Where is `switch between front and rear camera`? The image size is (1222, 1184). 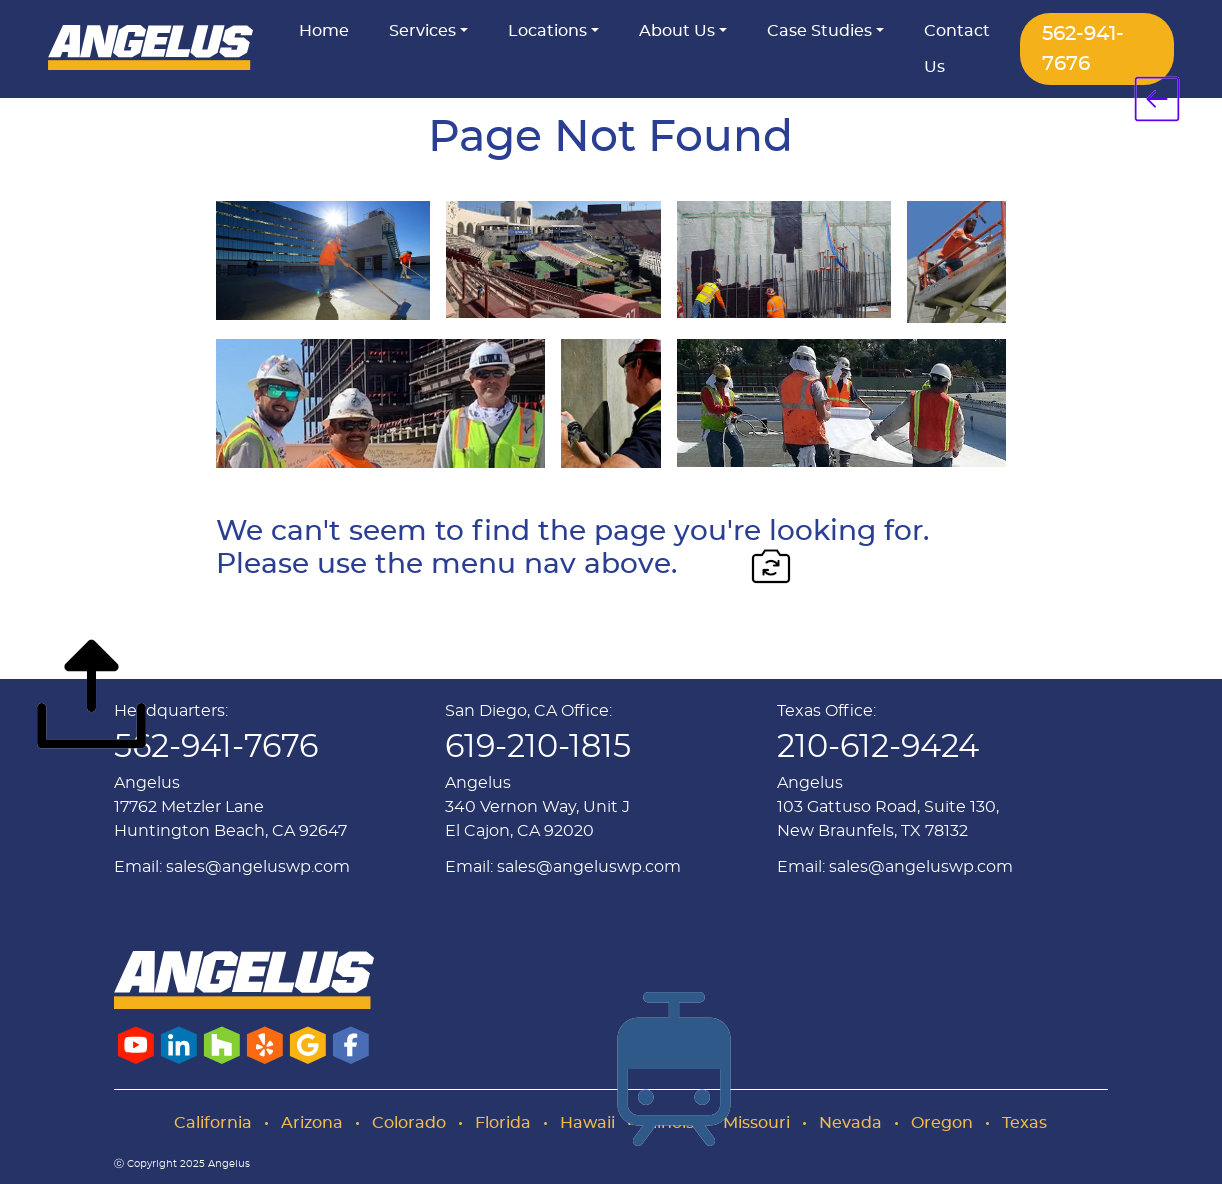
switch between front and rear camera is located at coordinates (771, 567).